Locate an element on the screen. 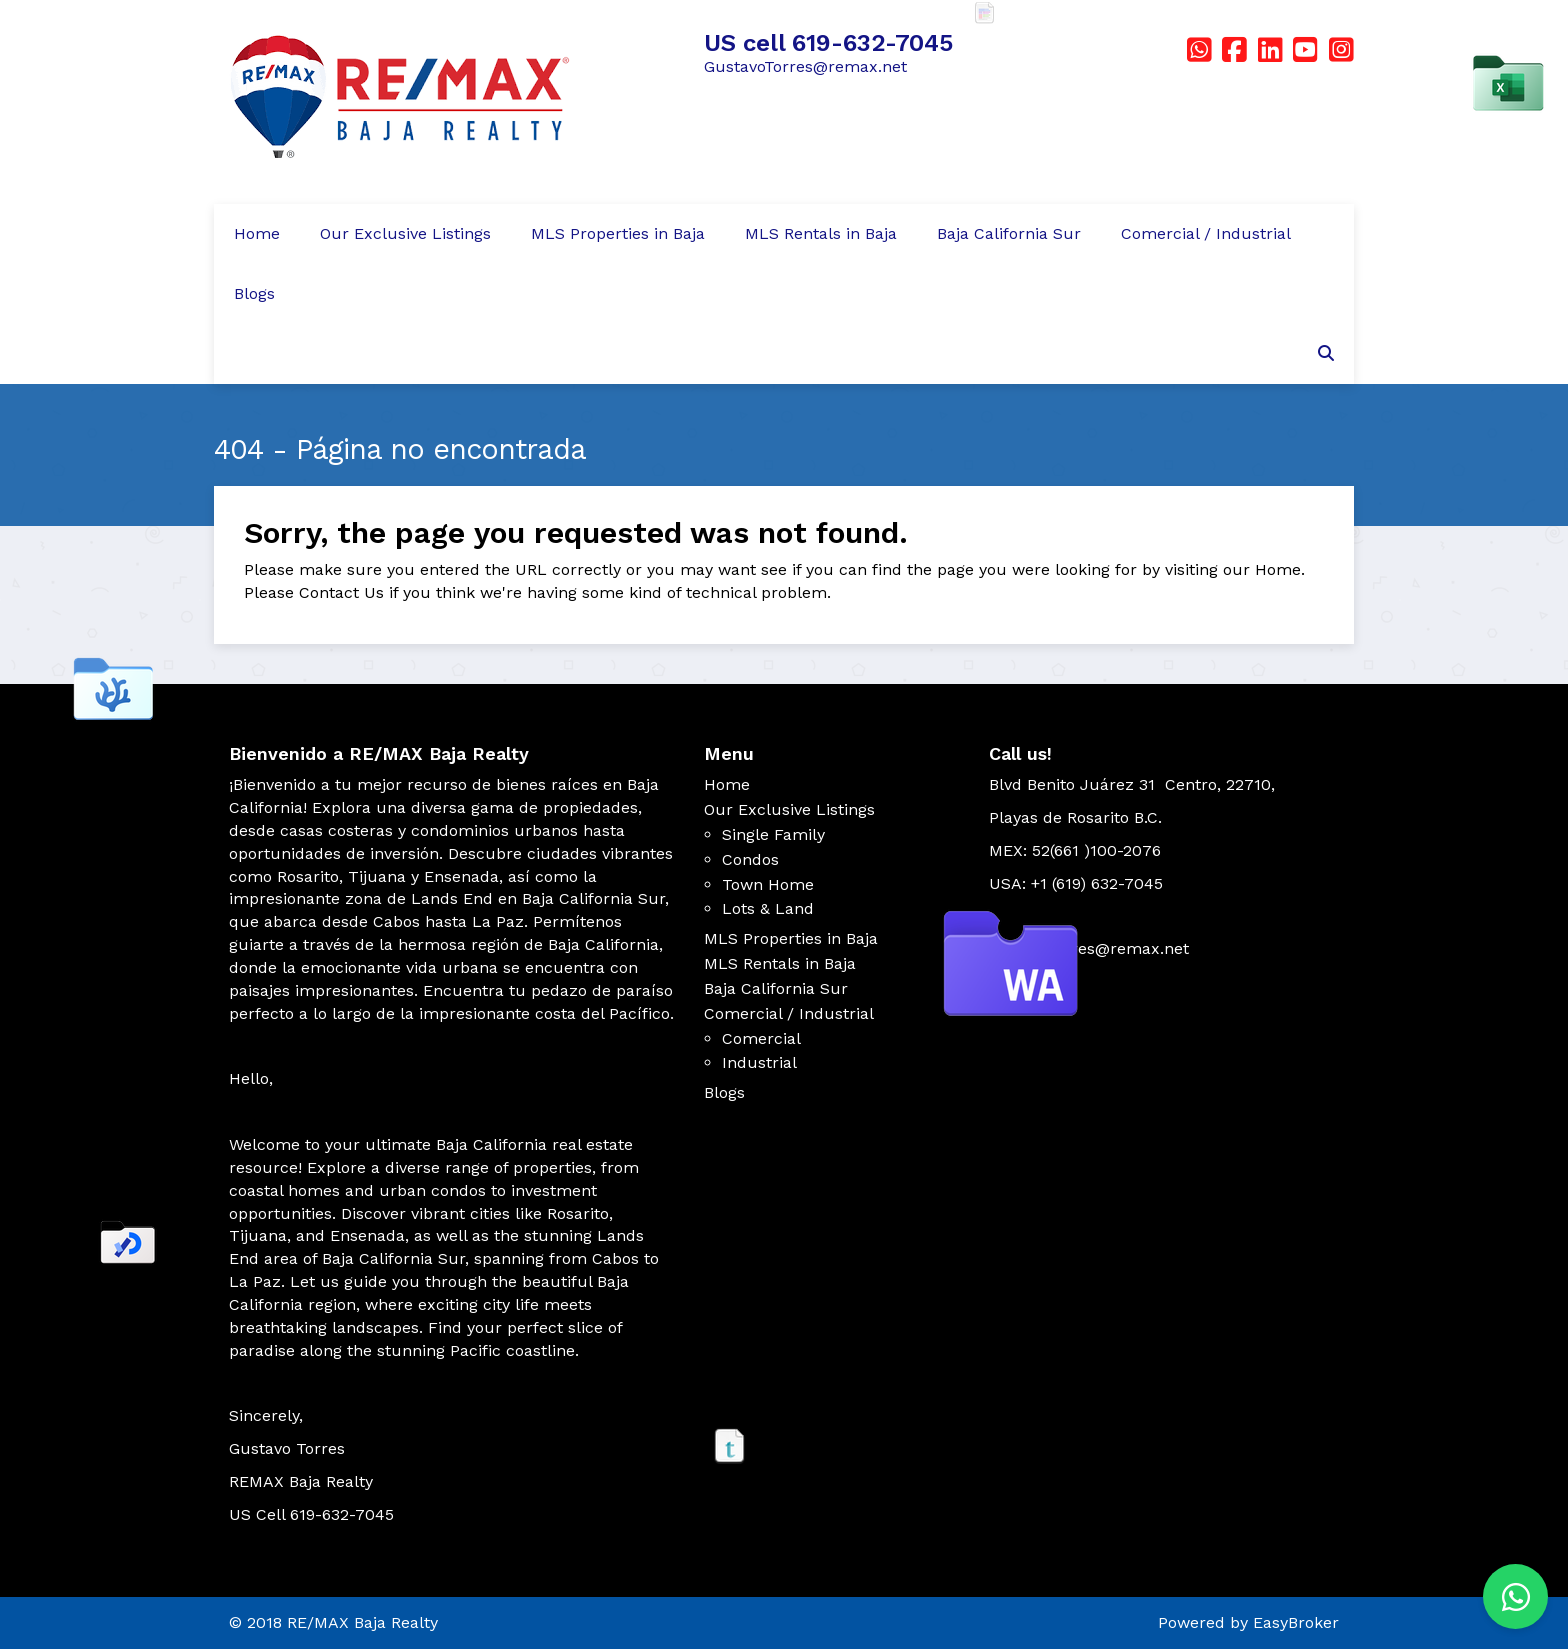  folder containing VSCodium projects or files is located at coordinates (113, 691).